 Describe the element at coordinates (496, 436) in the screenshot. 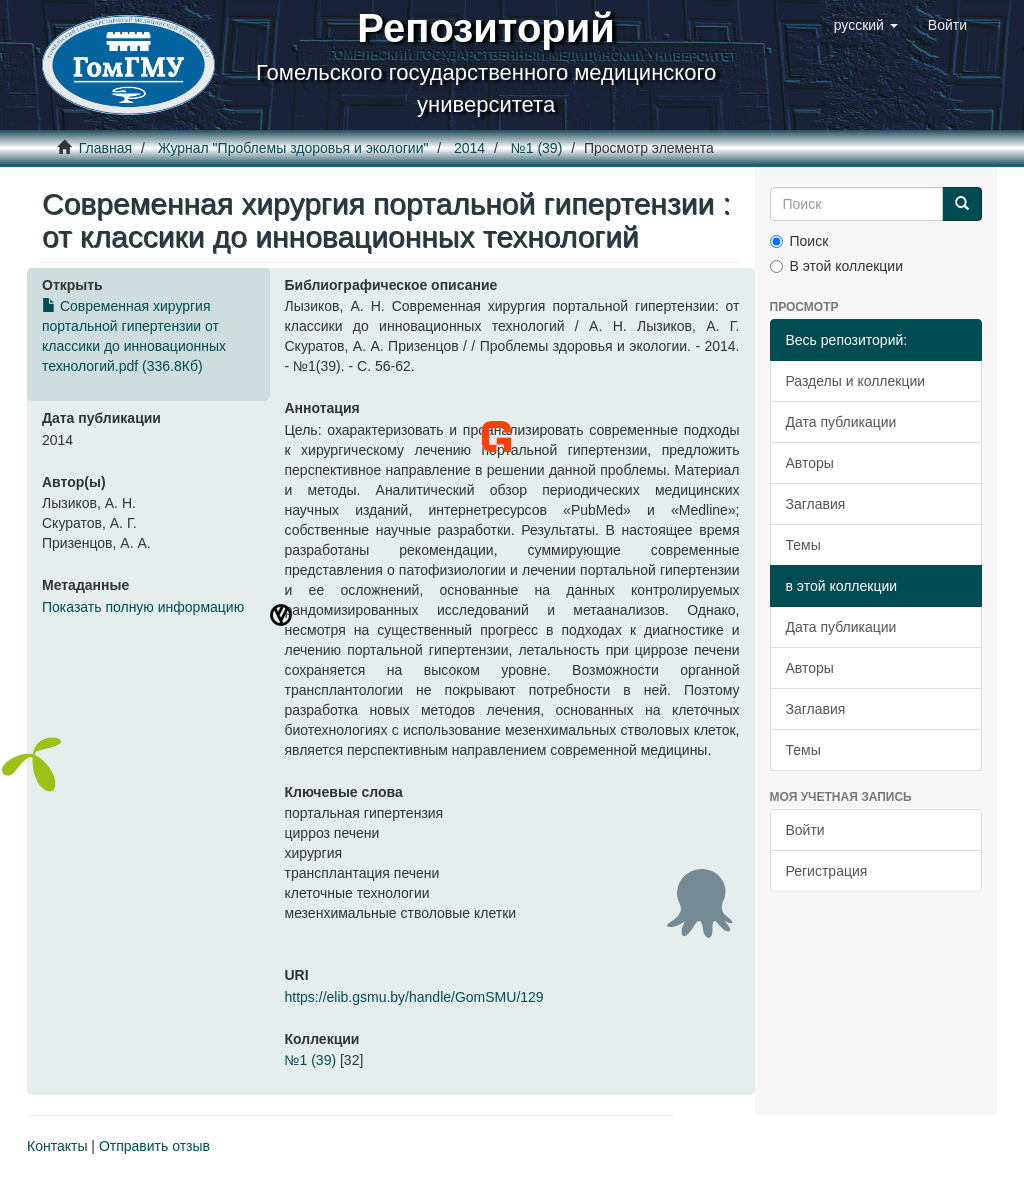

I see `Grid.ai company logo` at that location.